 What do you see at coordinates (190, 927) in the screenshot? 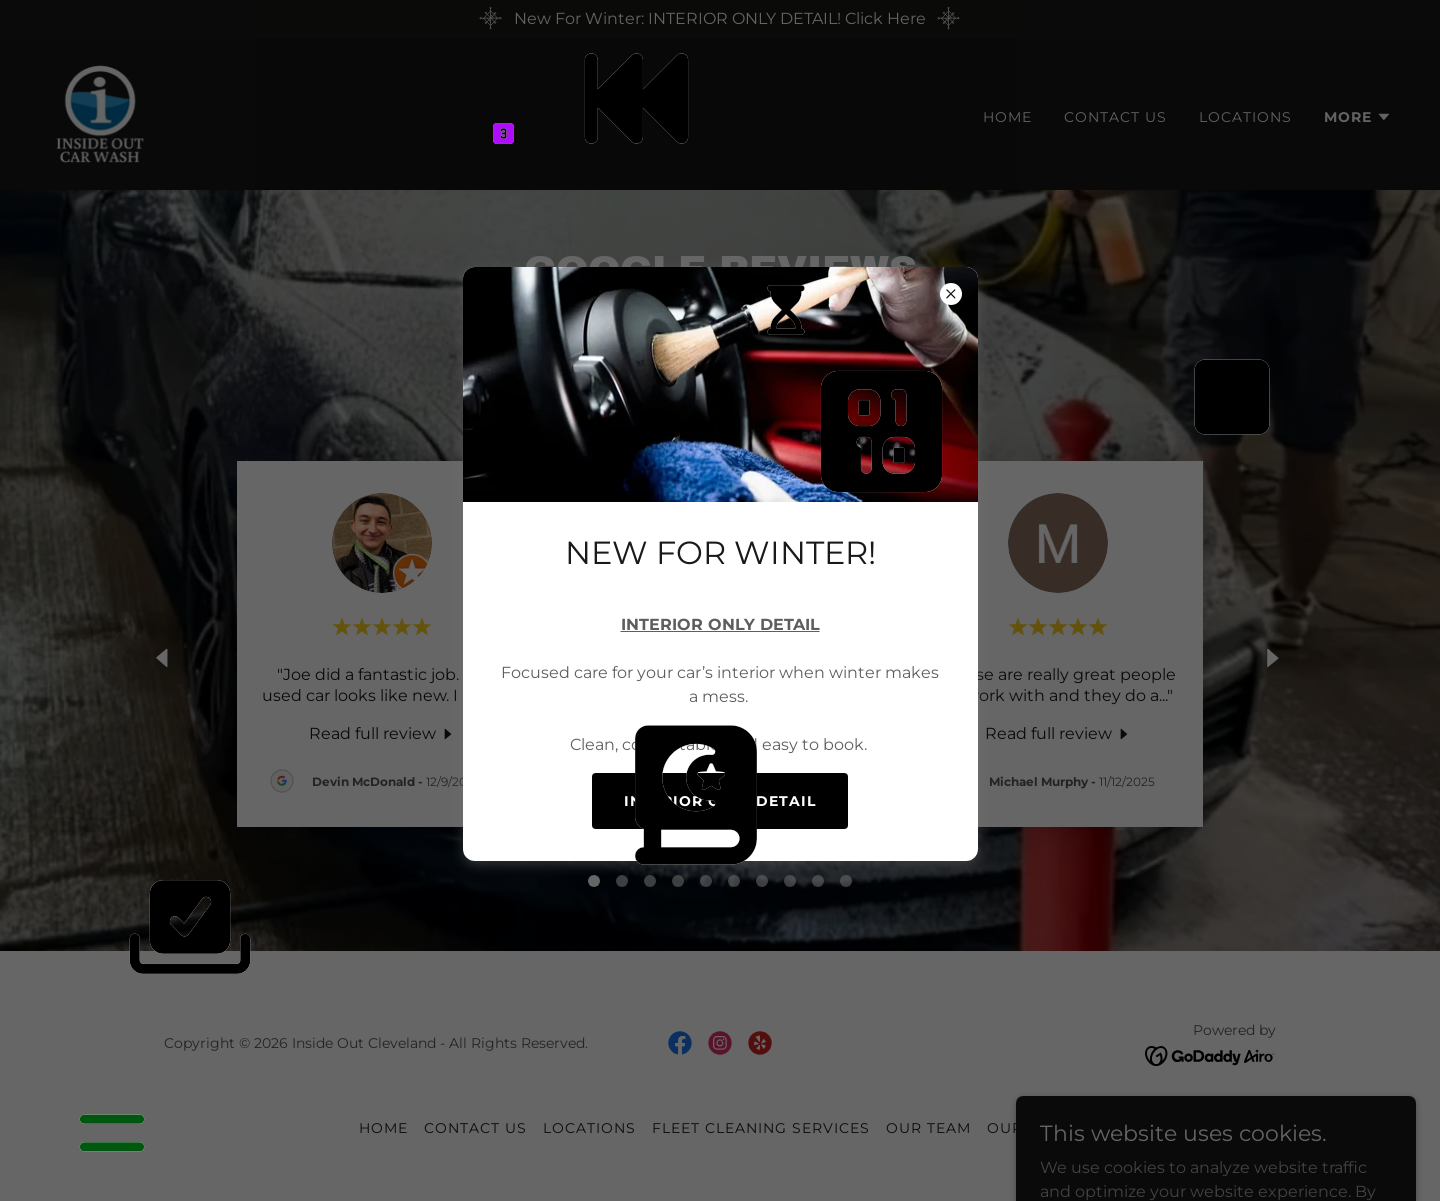
I see `cast your vote or submit a ballot` at bounding box center [190, 927].